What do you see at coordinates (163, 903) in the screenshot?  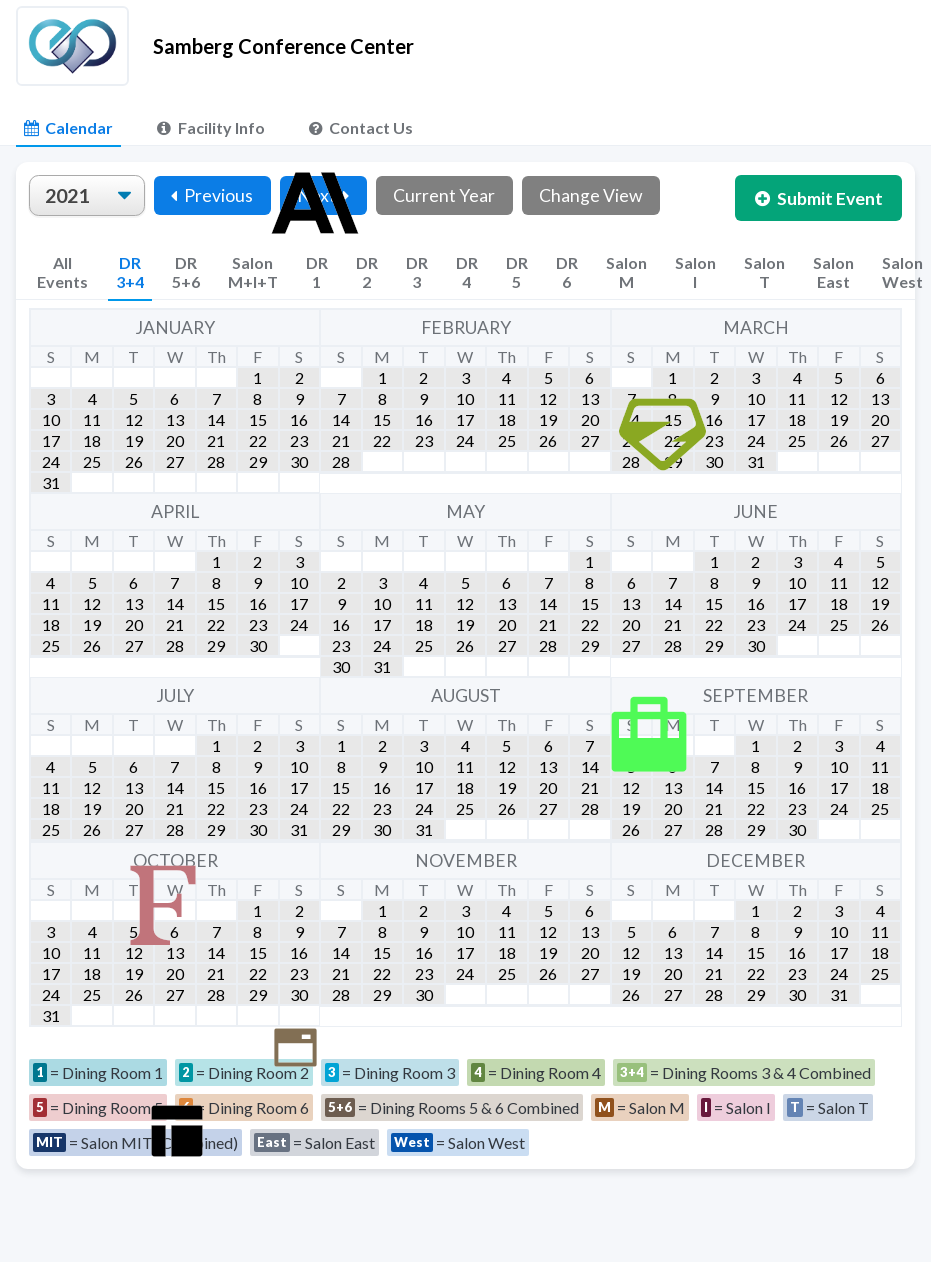 I see `switch to sans-serif font style` at bounding box center [163, 903].